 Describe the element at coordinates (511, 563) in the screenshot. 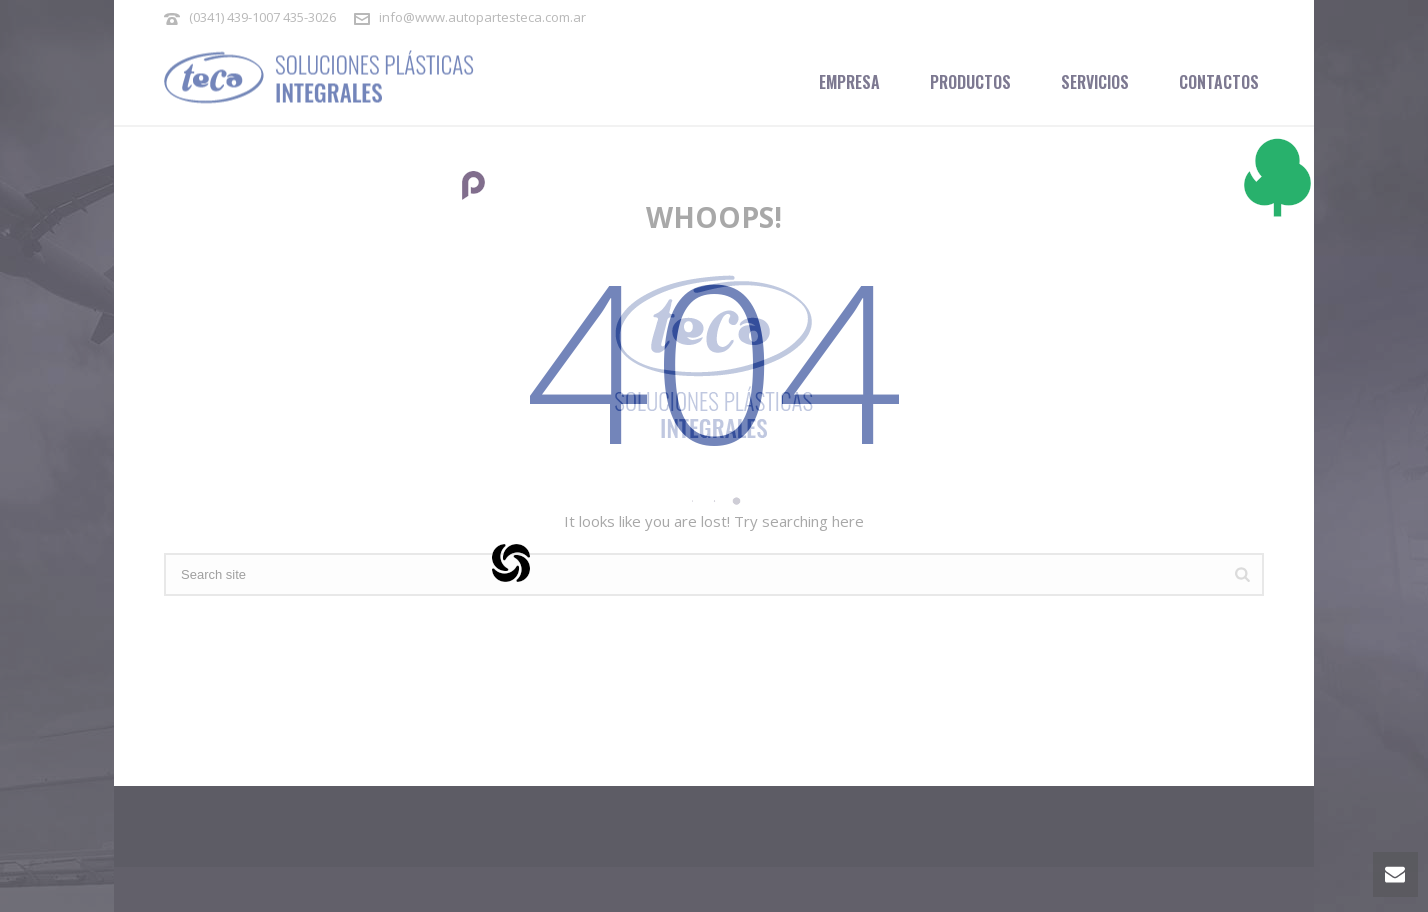

I see `open the sololearn app` at that location.